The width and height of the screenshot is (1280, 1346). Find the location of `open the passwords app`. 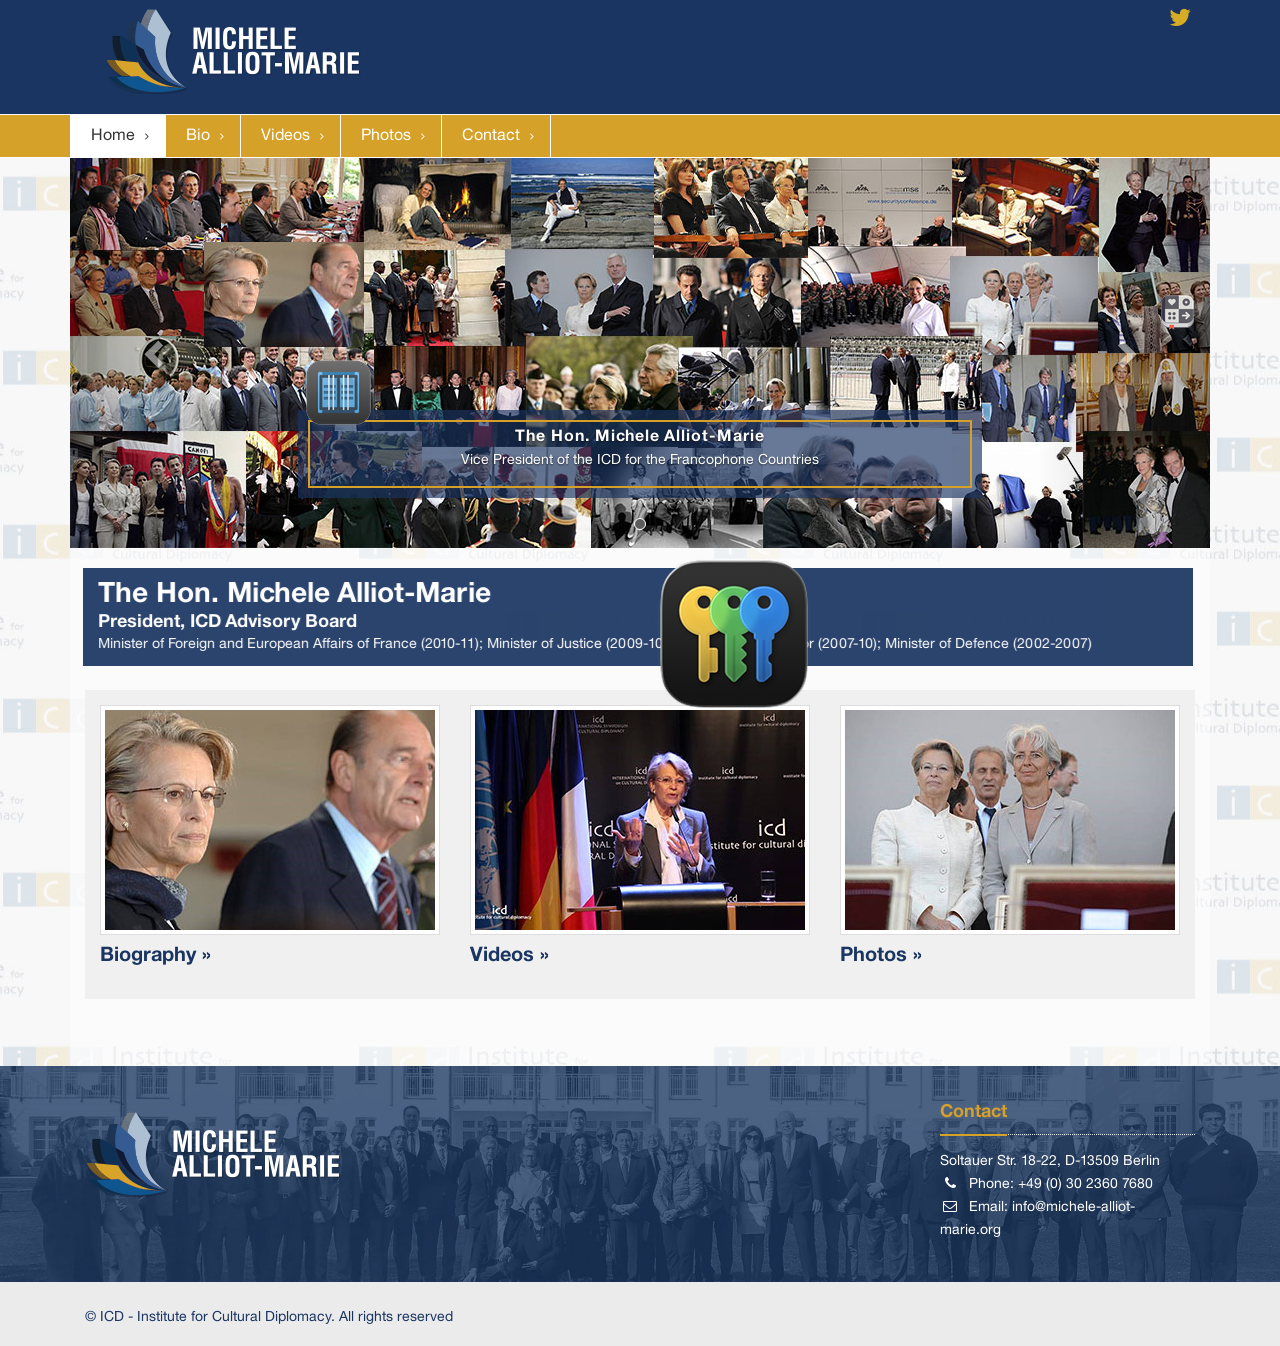

open the passwords app is located at coordinates (734, 634).